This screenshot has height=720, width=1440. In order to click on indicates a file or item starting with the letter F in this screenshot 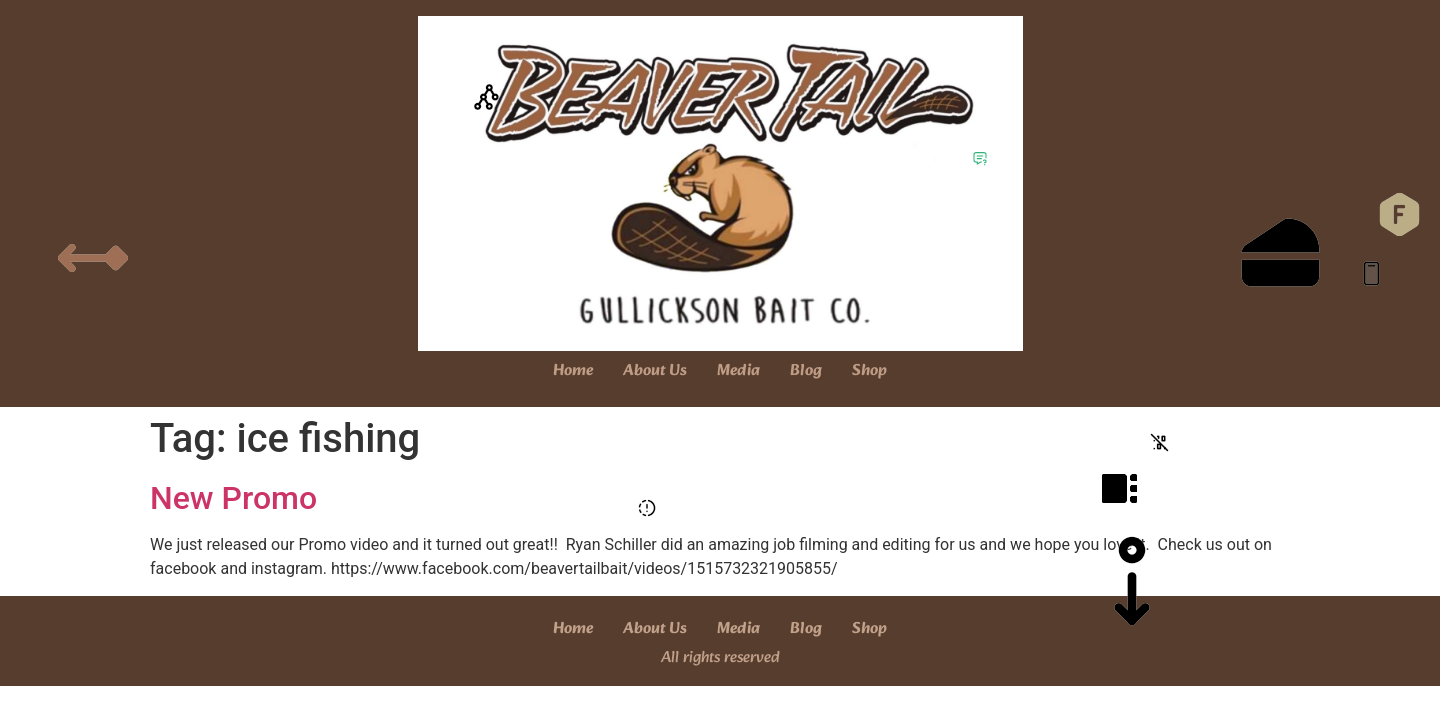, I will do `click(1399, 214)`.